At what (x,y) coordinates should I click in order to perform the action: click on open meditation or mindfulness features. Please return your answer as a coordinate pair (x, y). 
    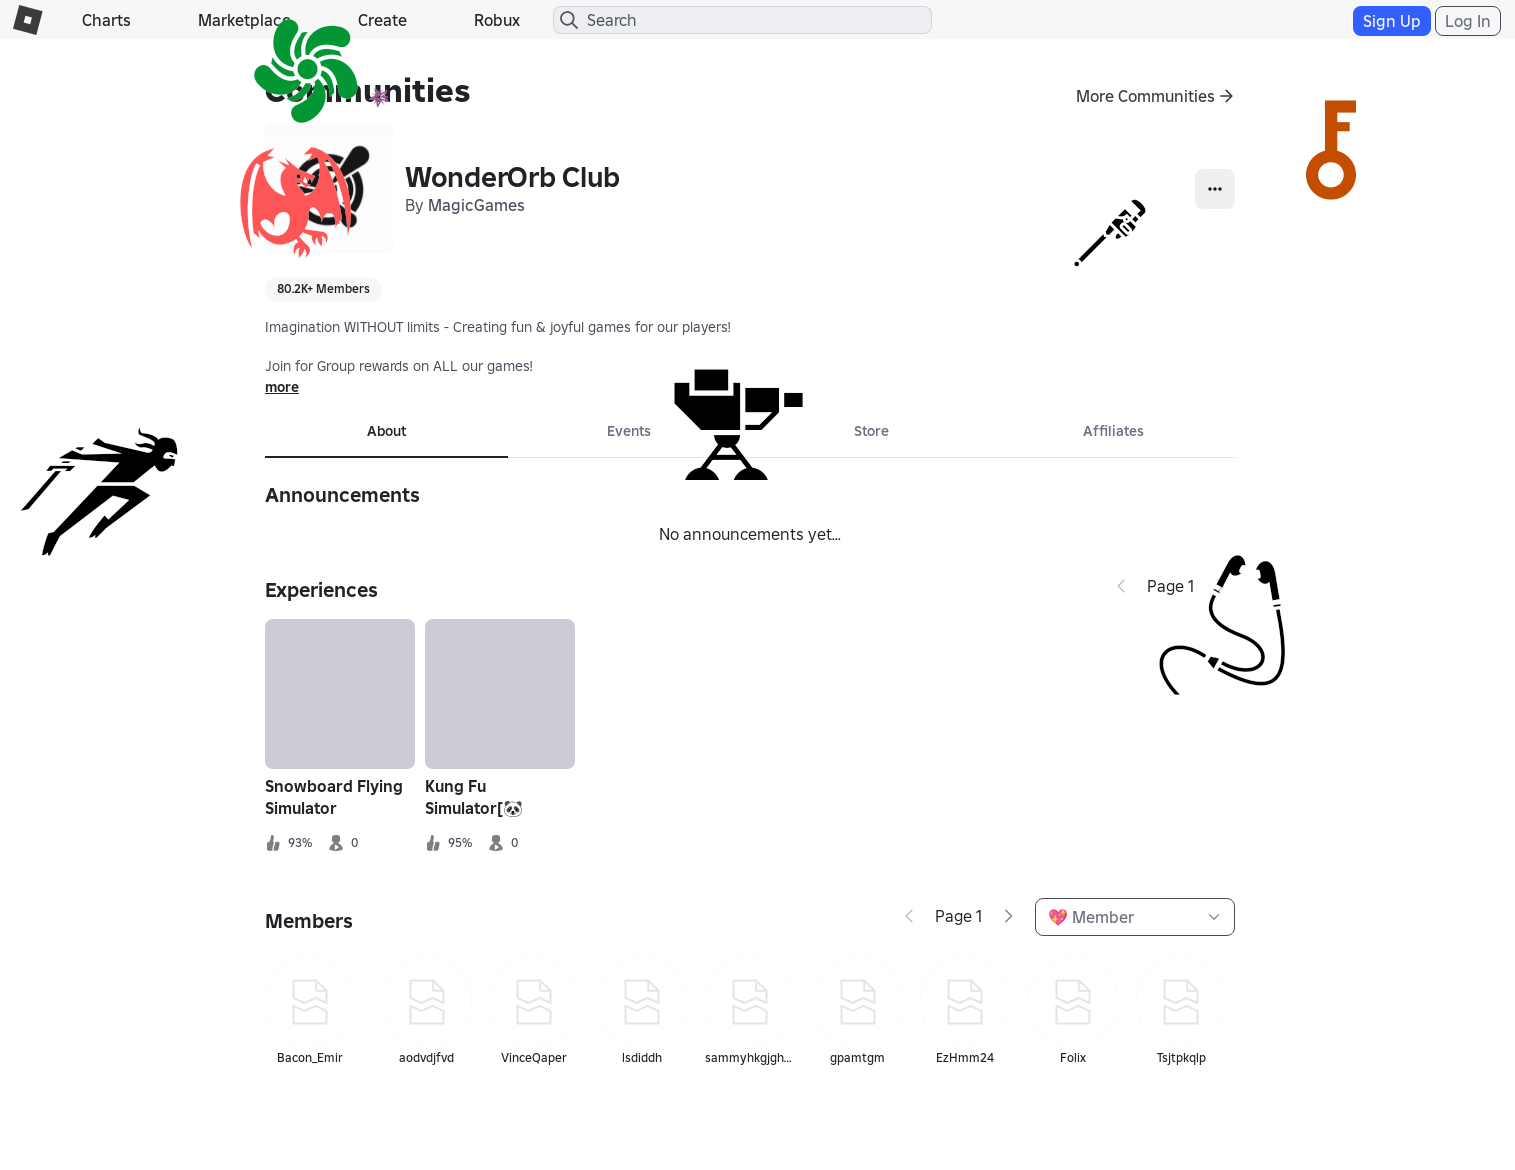
    Looking at the image, I should click on (379, 98).